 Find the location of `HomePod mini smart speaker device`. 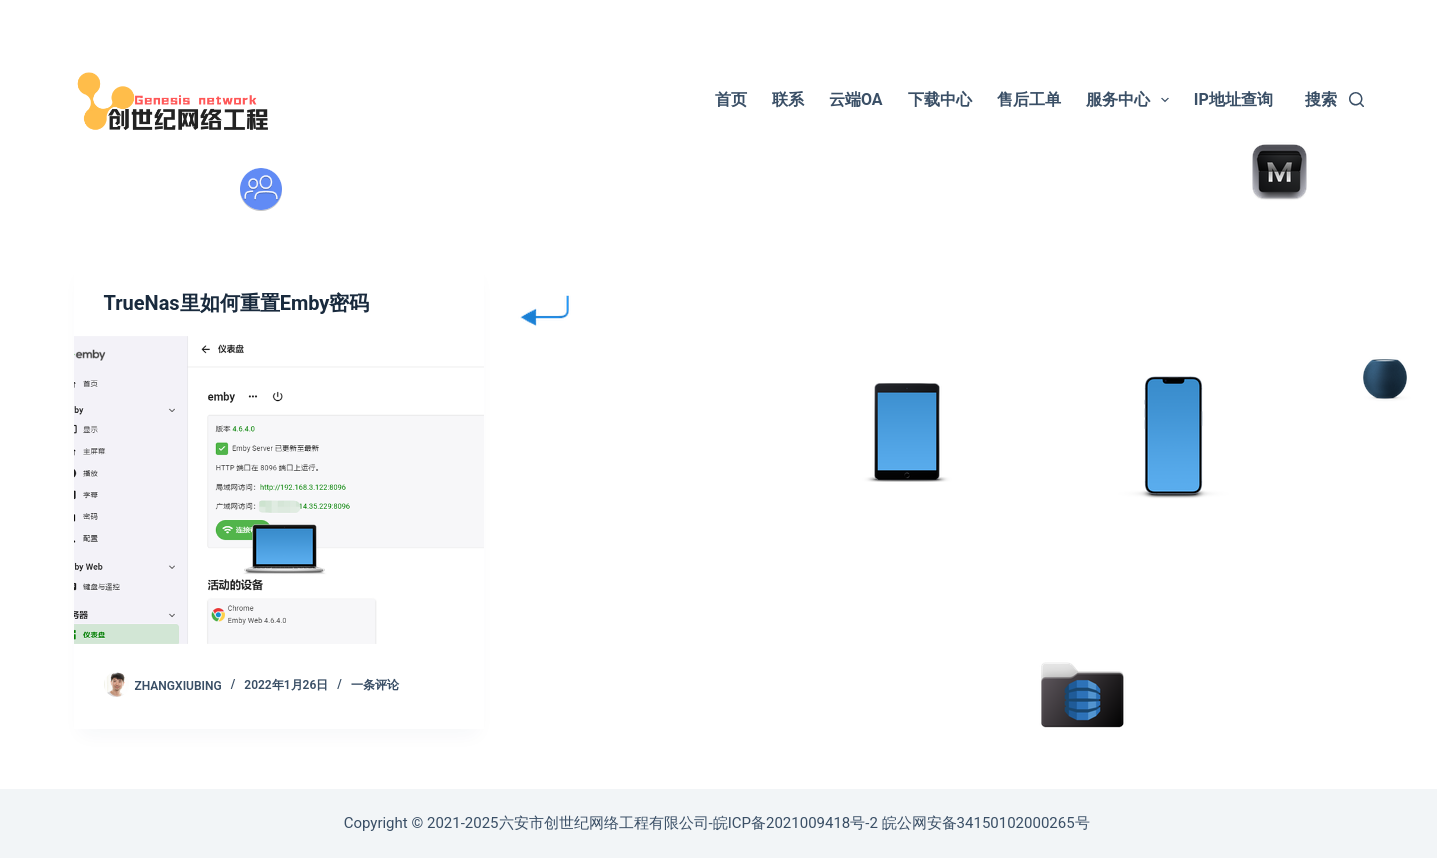

HomePod mini smart speaker device is located at coordinates (1385, 383).